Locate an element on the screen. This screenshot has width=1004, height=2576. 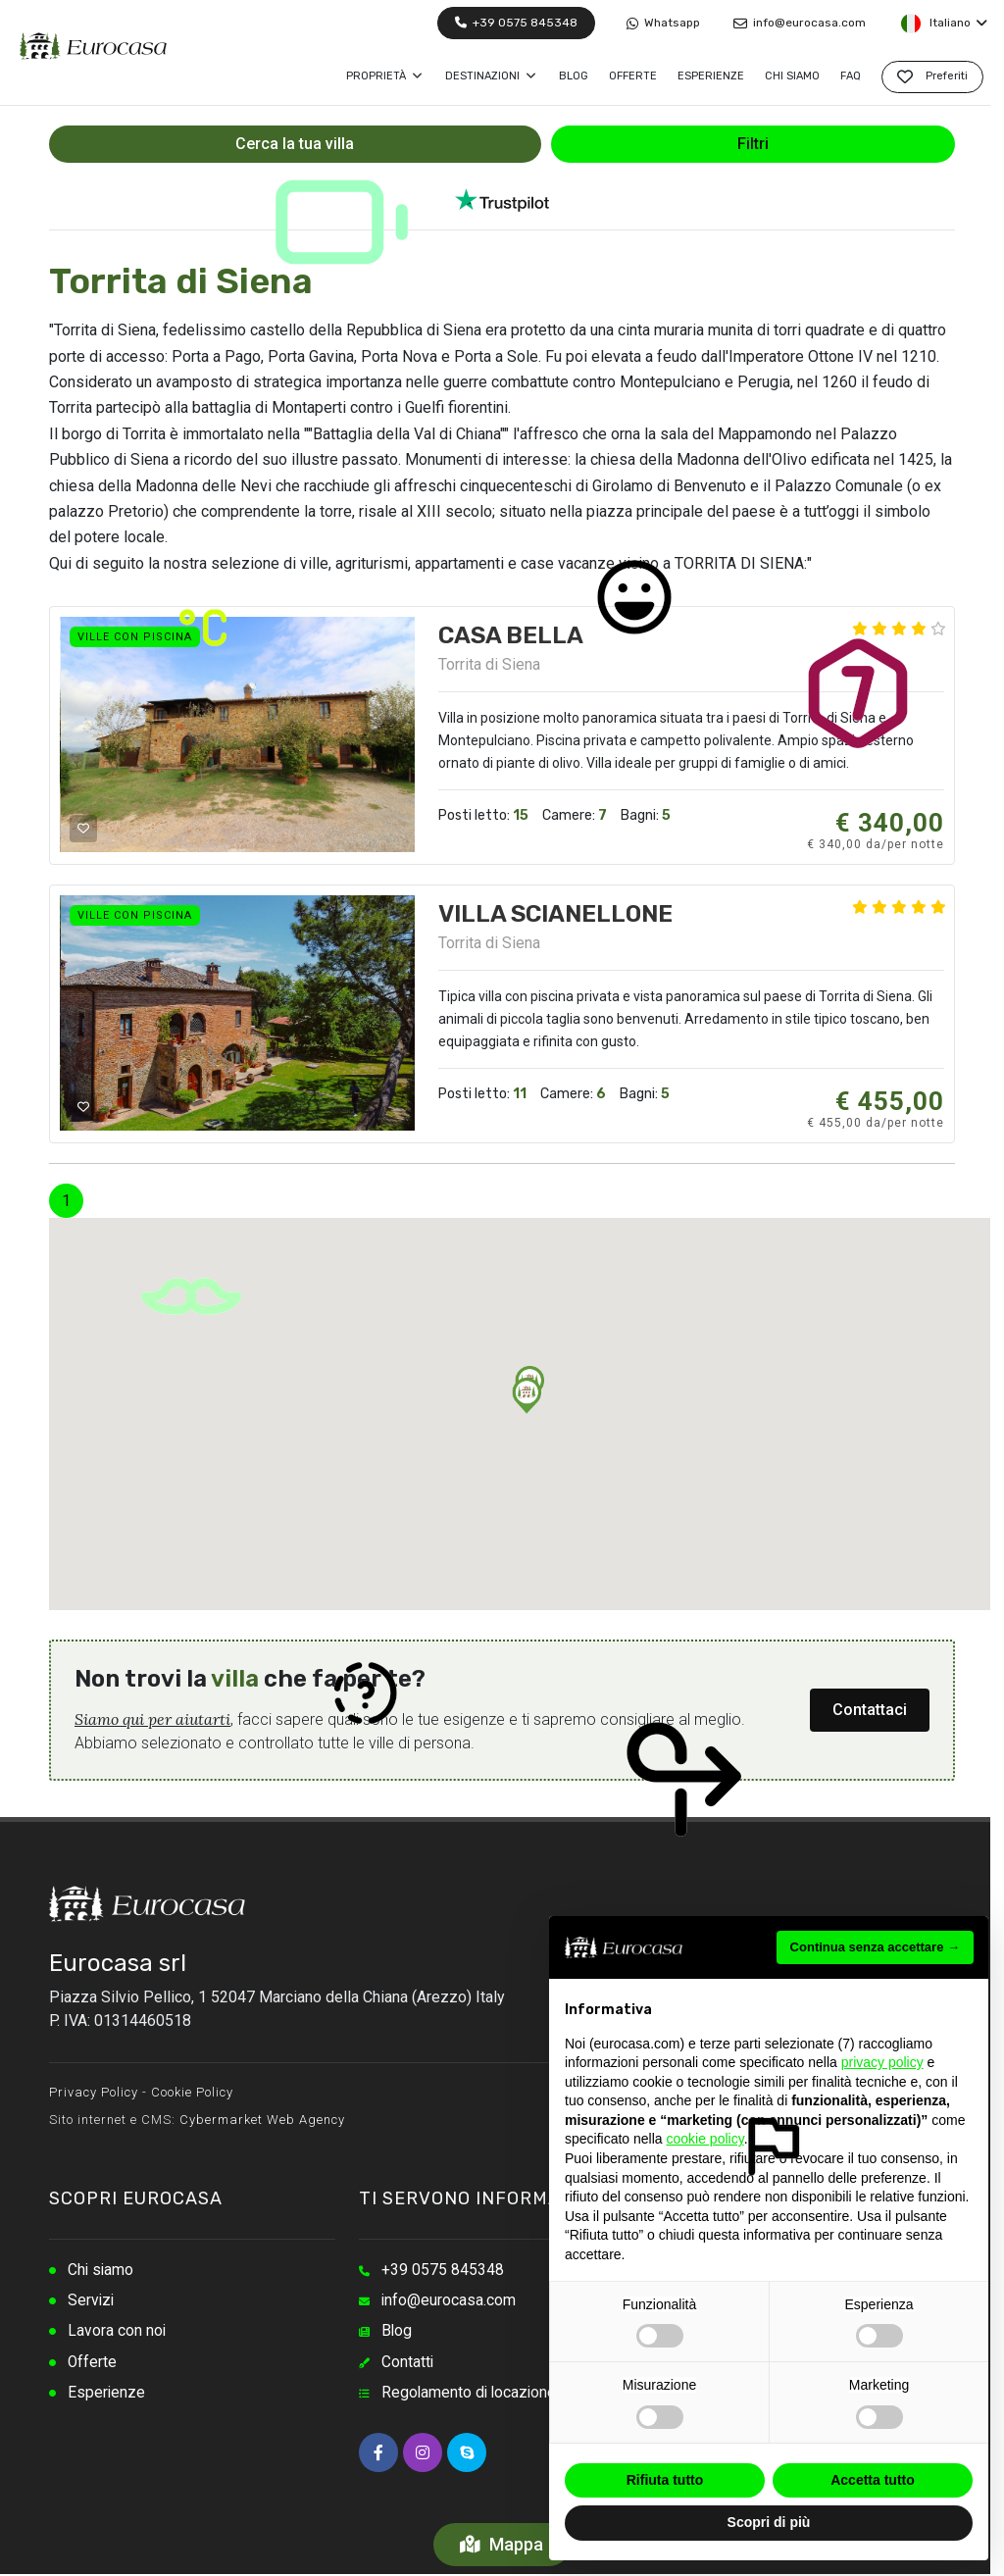
add a reaction to a message is located at coordinates (634, 597).